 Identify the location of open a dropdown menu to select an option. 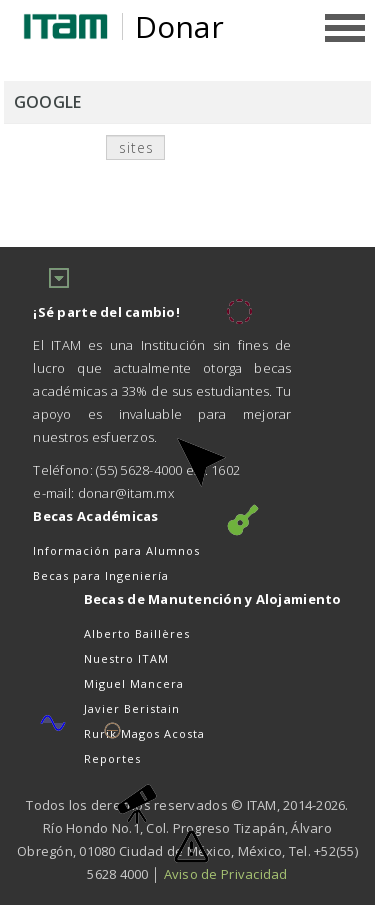
(59, 278).